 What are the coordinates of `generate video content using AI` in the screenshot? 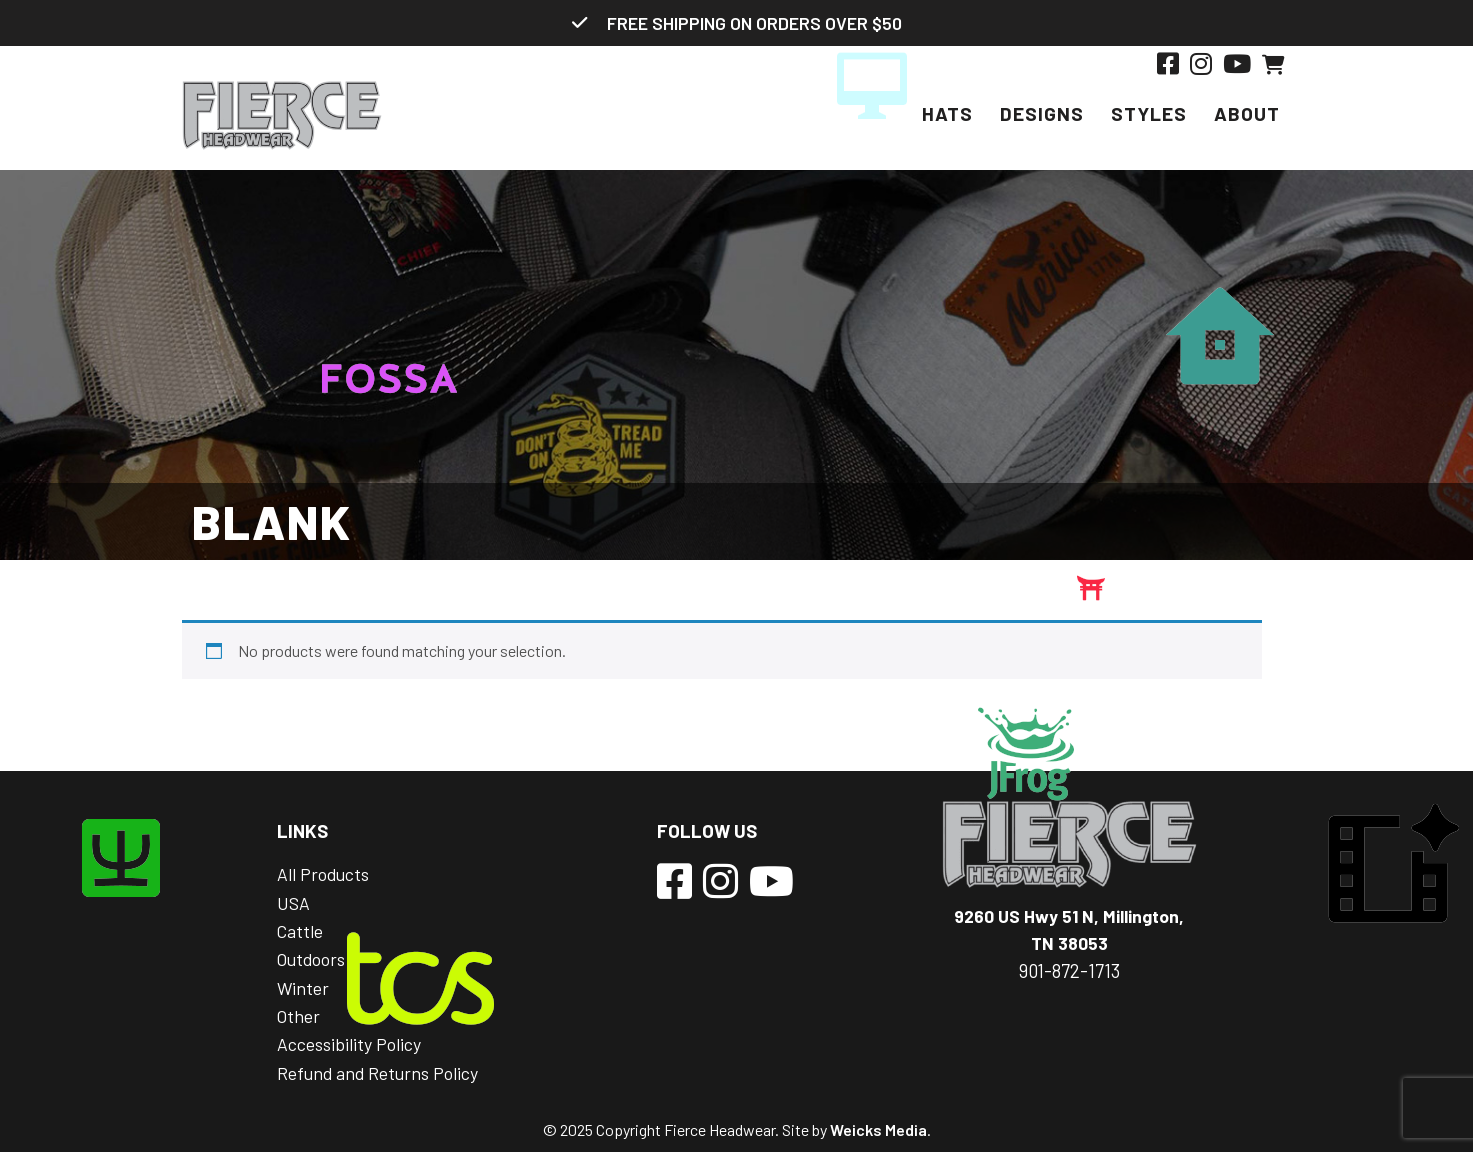 It's located at (1388, 869).